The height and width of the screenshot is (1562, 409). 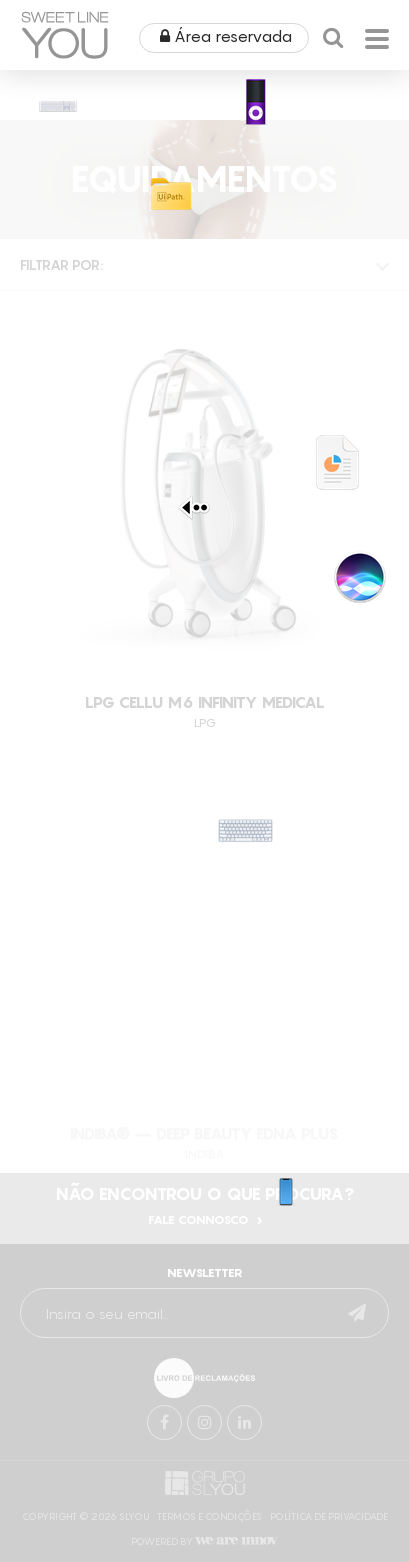 I want to click on open folder containing UiPath automation projects, so click(x=171, y=195).